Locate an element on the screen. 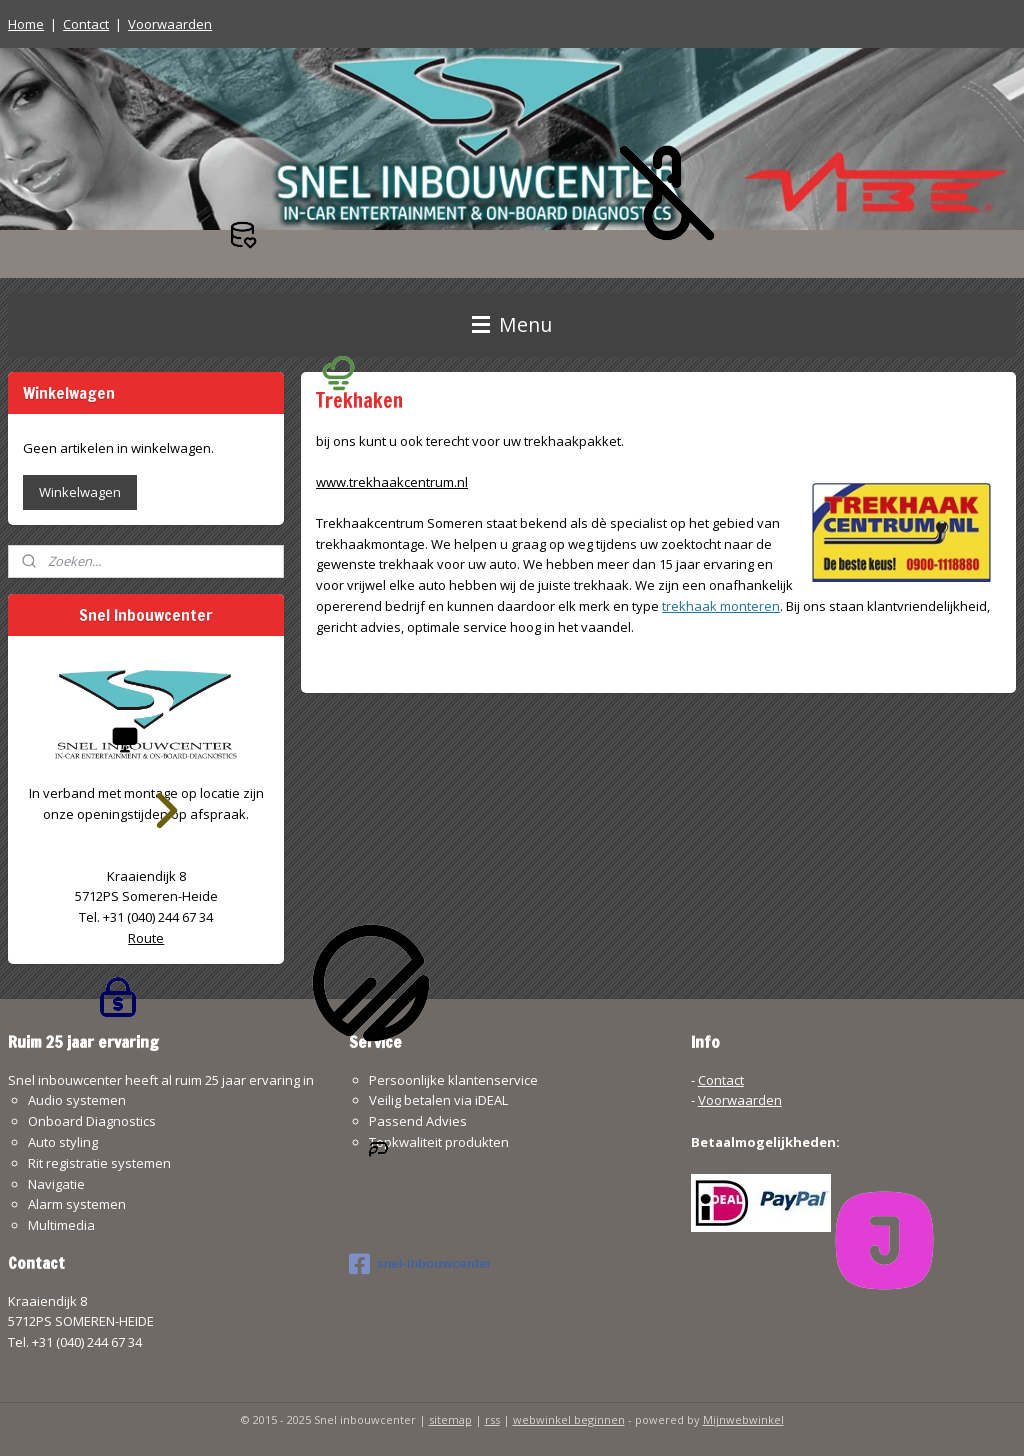  indicates foggy weather conditions is located at coordinates (338, 372).